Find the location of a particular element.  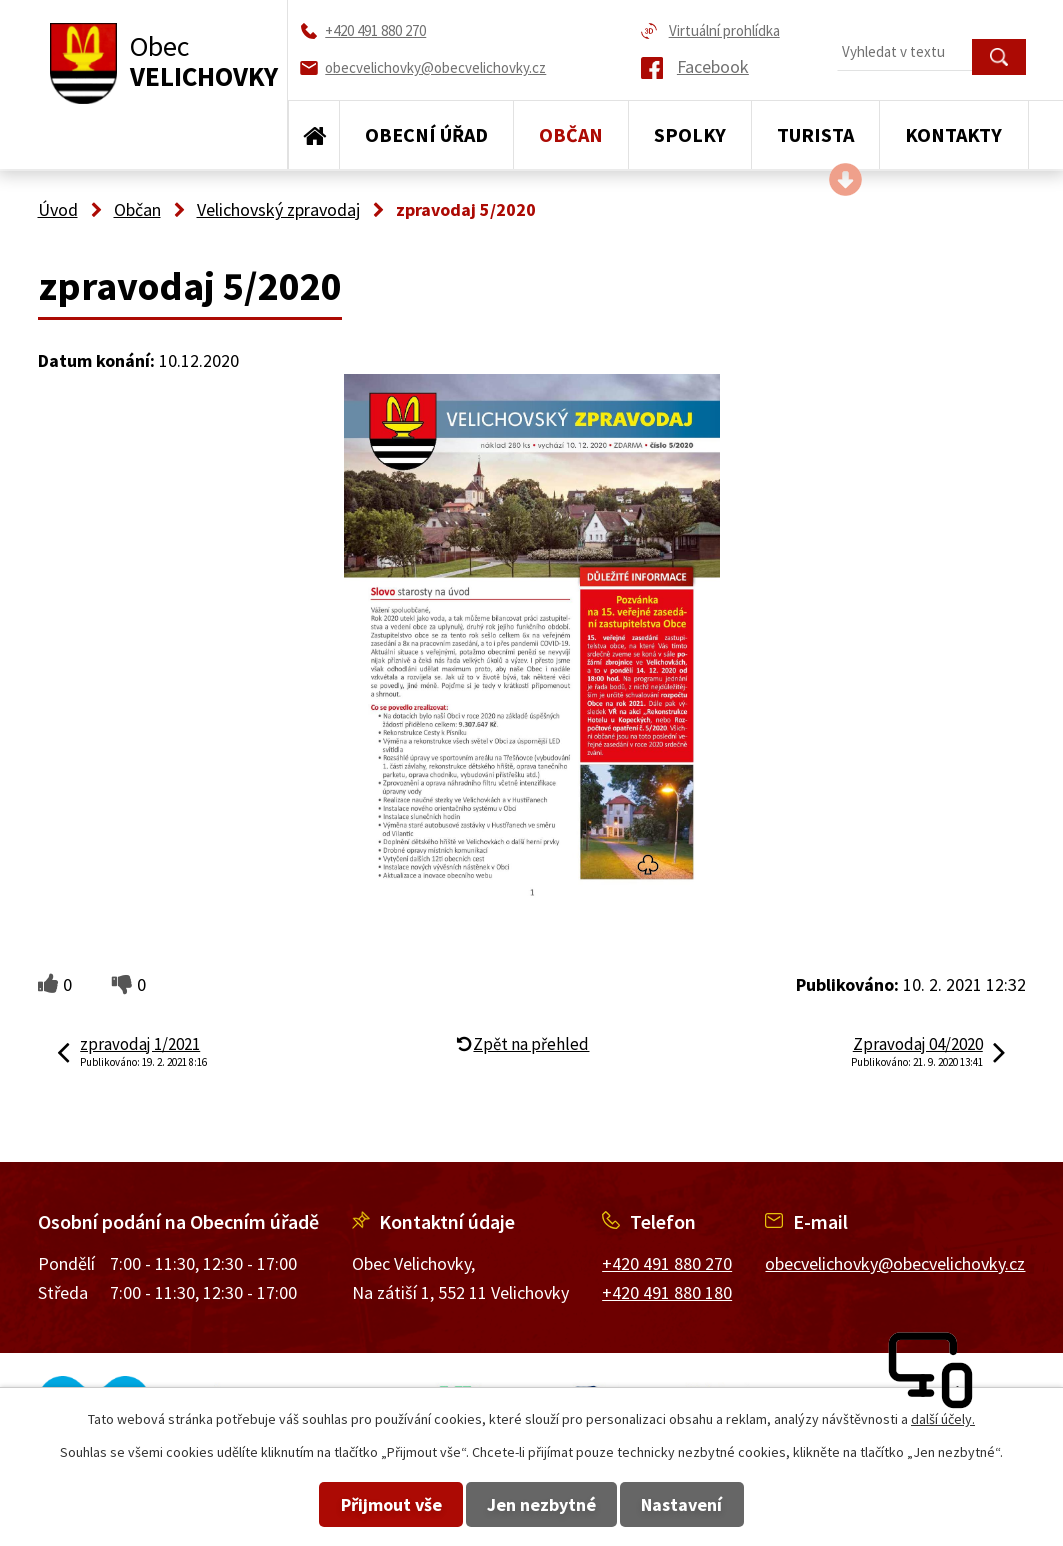

download a file or content is located at coordinates (845, 179).